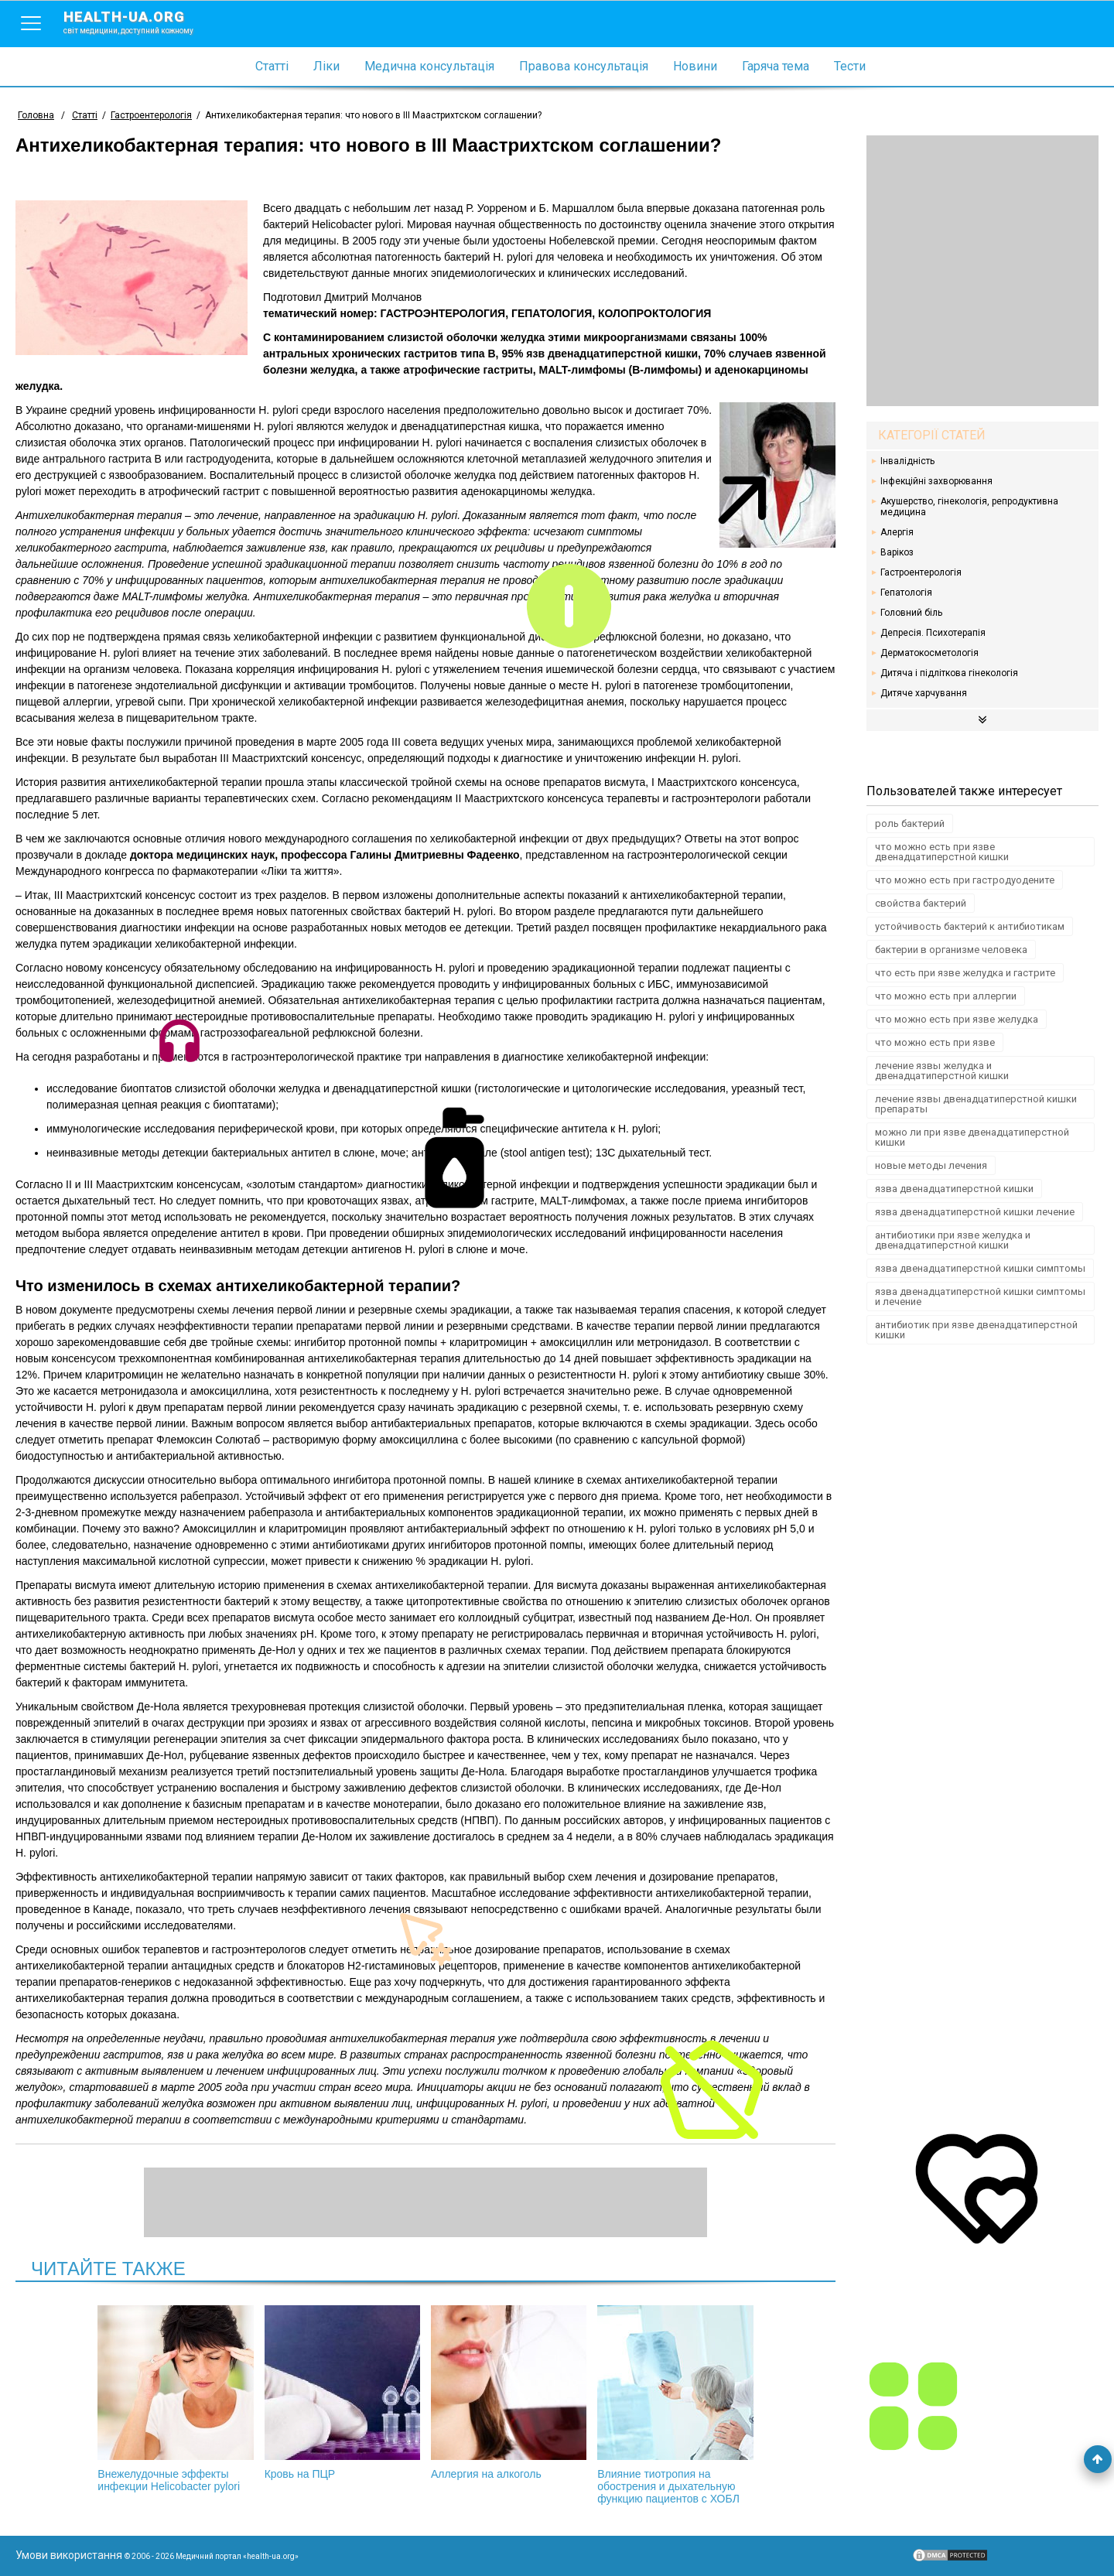 The width and height of the screenshot is (1114, 2576). What do you see at coordinates (569, 606) in the screenshot?
I see `access information or help details` at bounding box center [569, 606].